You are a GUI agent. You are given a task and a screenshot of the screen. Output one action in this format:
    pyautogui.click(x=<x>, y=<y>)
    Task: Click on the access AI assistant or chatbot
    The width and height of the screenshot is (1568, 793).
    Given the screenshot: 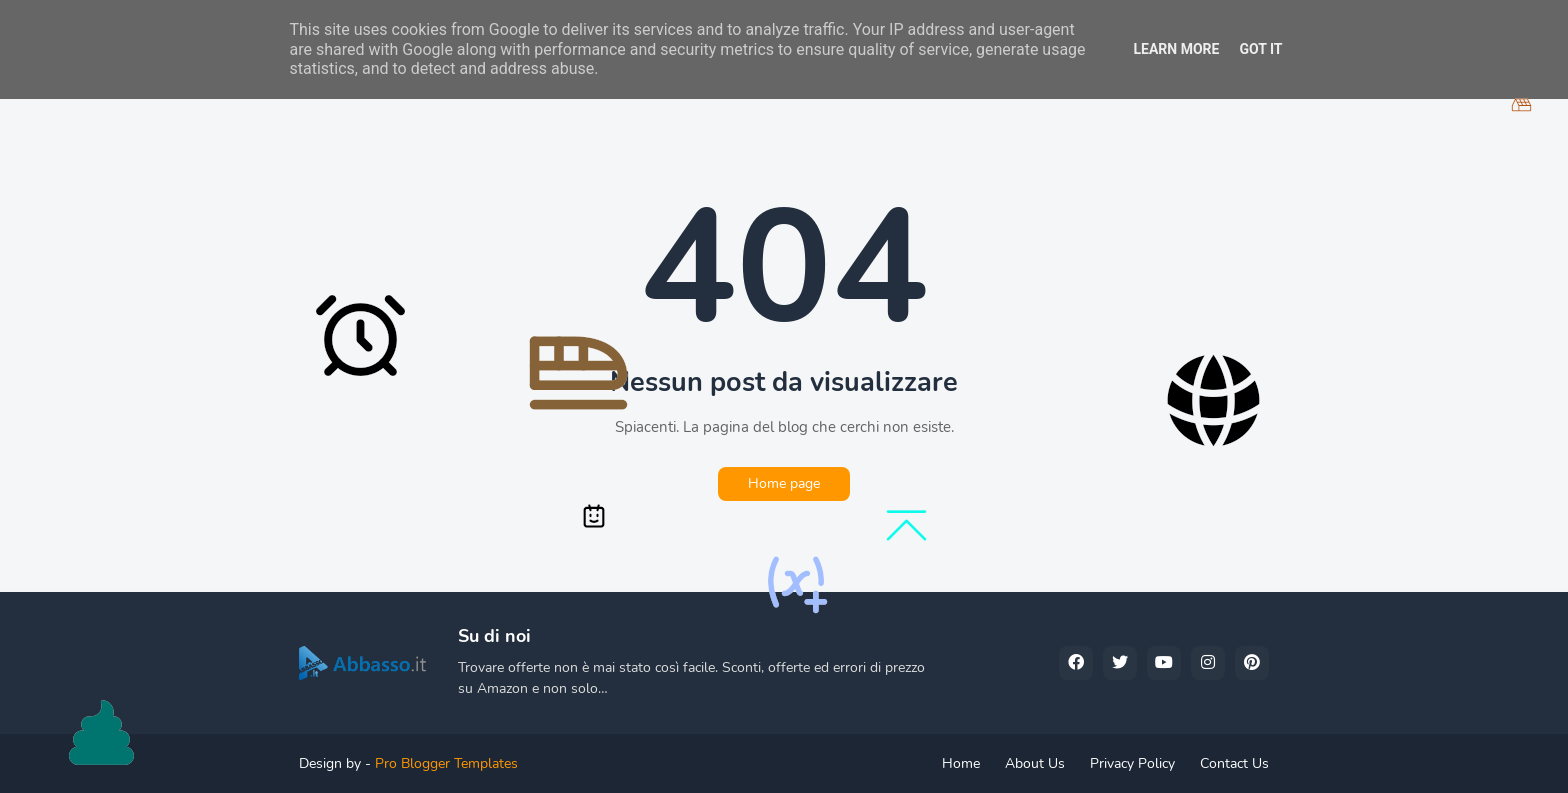 What is the action you would take?
    pyautogui.click(x=594, y=516)
    